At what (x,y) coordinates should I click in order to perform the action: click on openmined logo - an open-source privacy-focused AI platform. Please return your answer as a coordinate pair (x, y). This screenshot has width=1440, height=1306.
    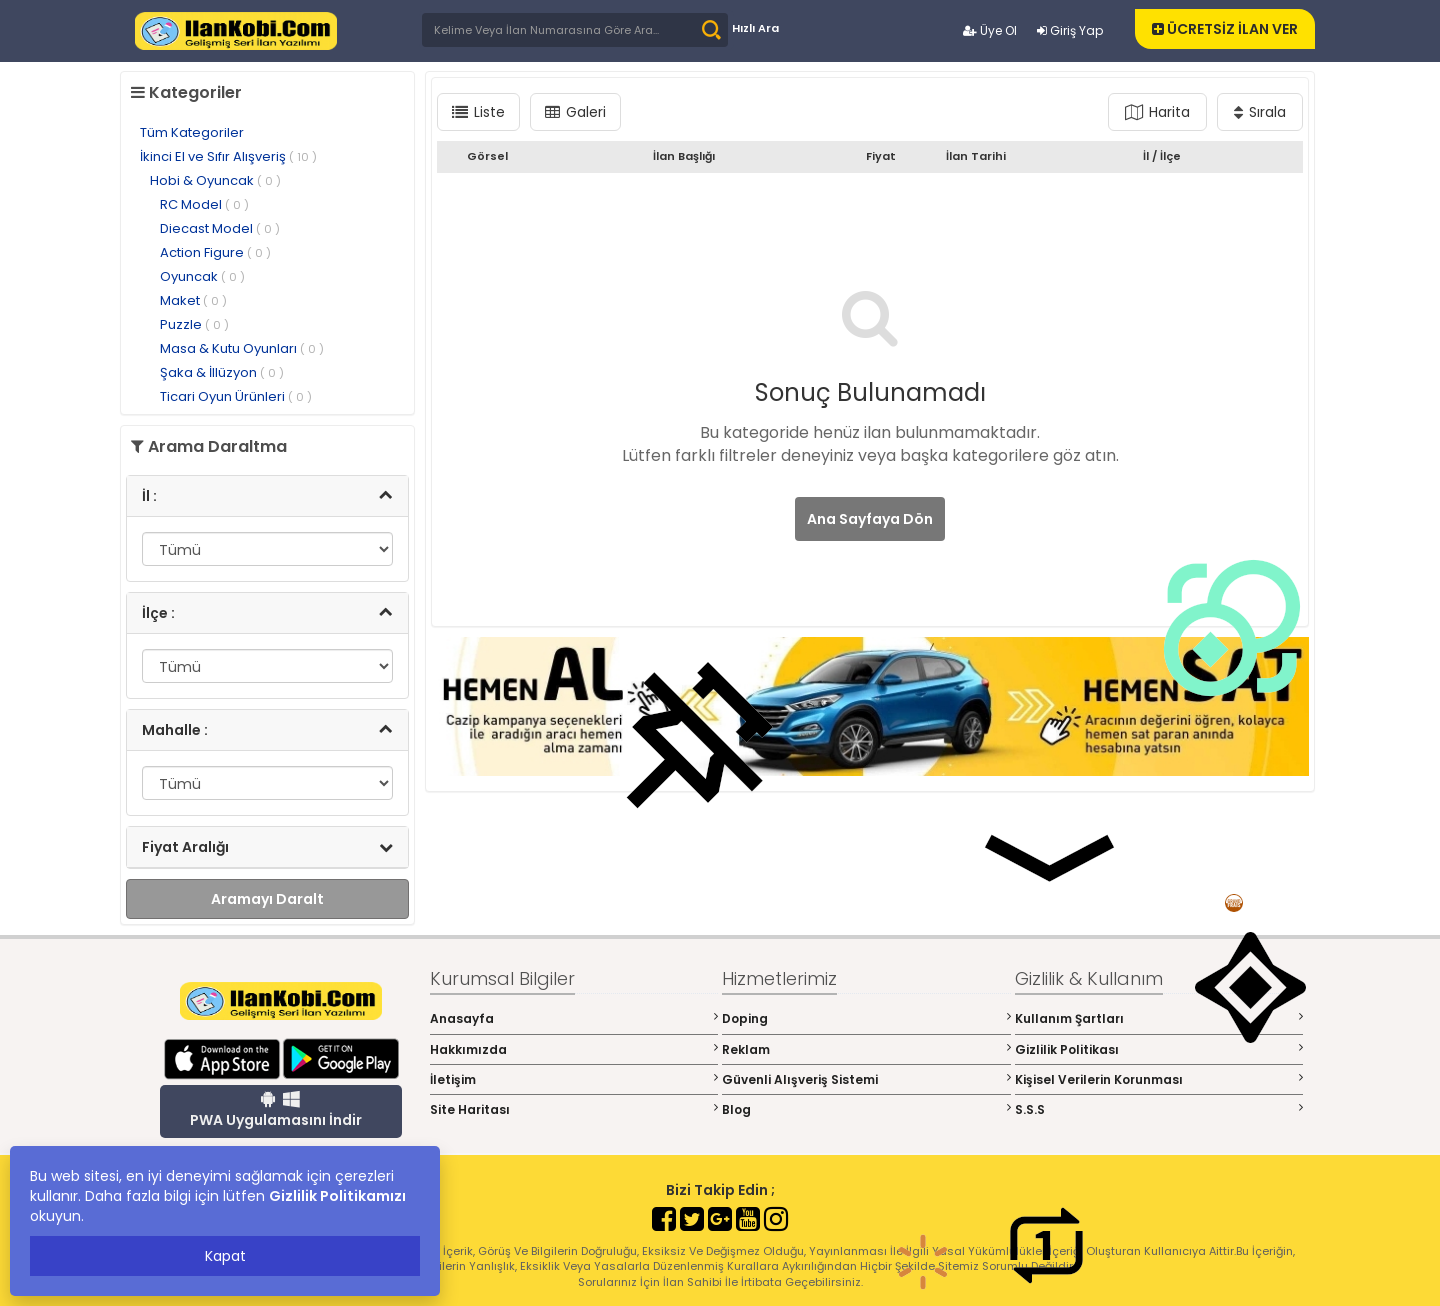
    Looking at the image, I should click on (1250, 987).